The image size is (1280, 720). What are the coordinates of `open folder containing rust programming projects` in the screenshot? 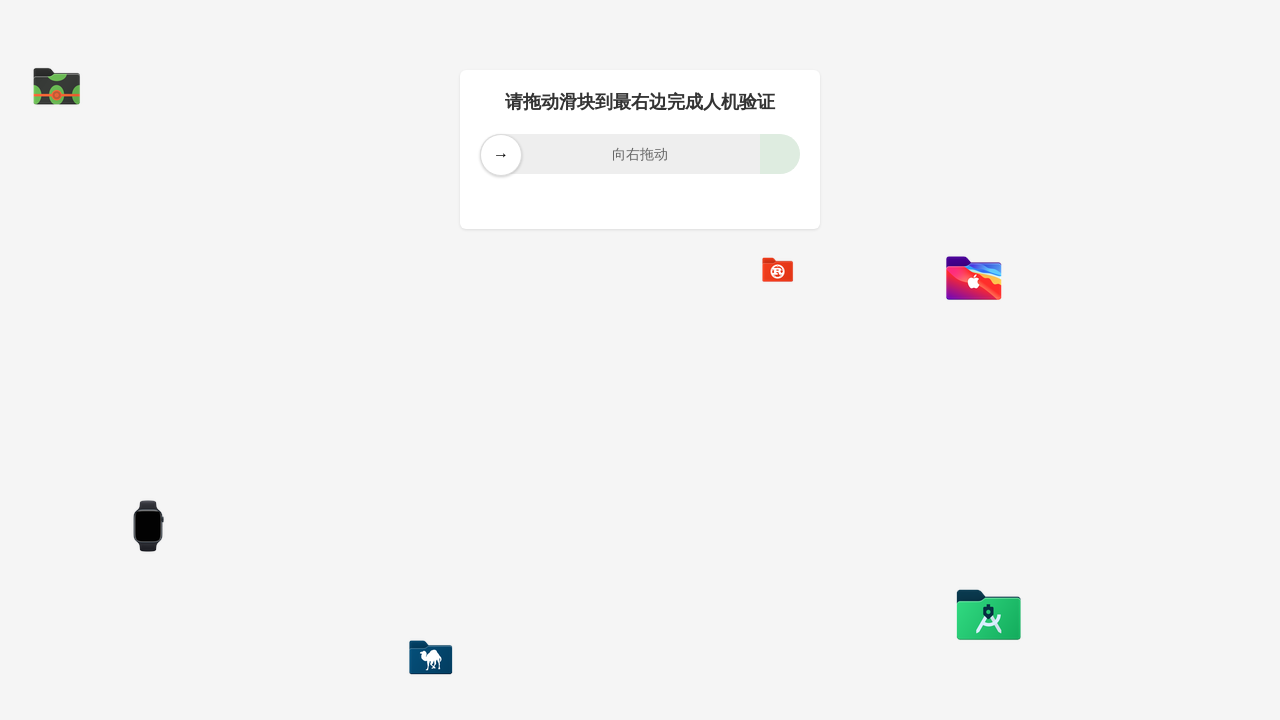 It's located at (777, 270).